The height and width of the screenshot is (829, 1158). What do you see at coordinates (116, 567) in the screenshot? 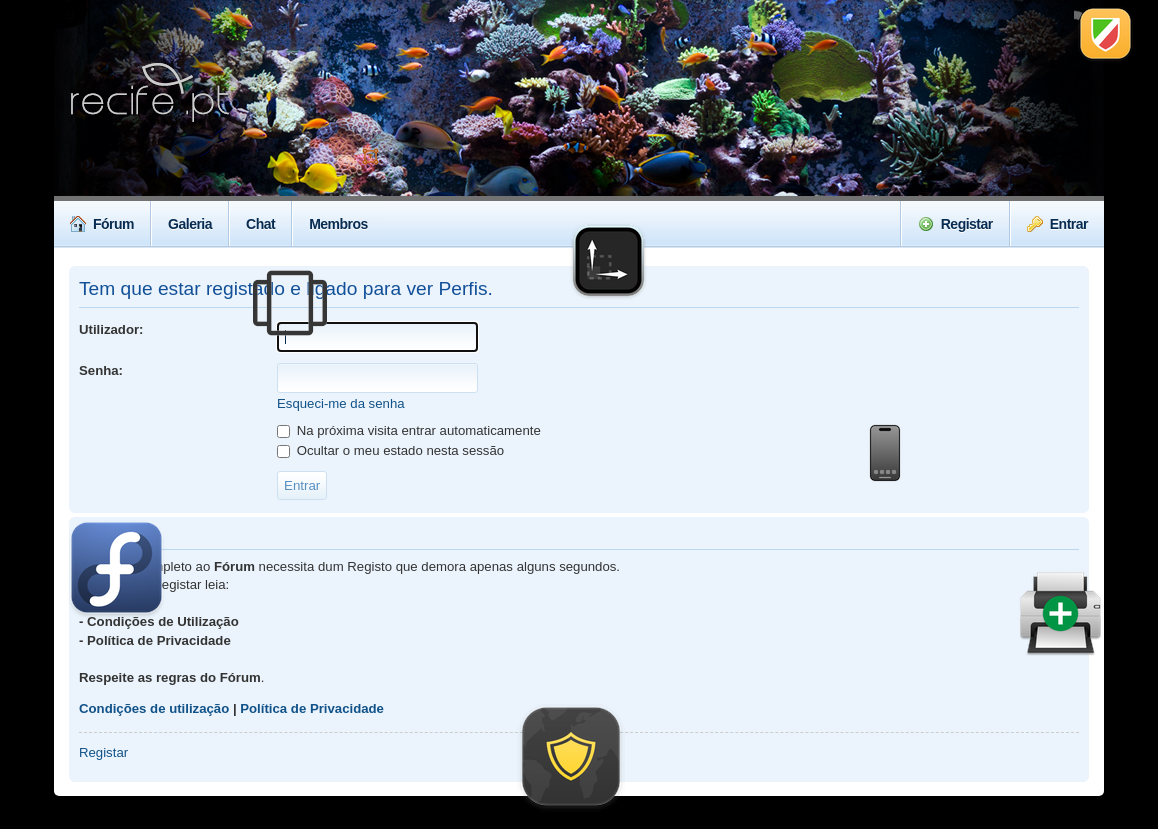
I see `open the fedora linux application` at bounding box center [116, 567].